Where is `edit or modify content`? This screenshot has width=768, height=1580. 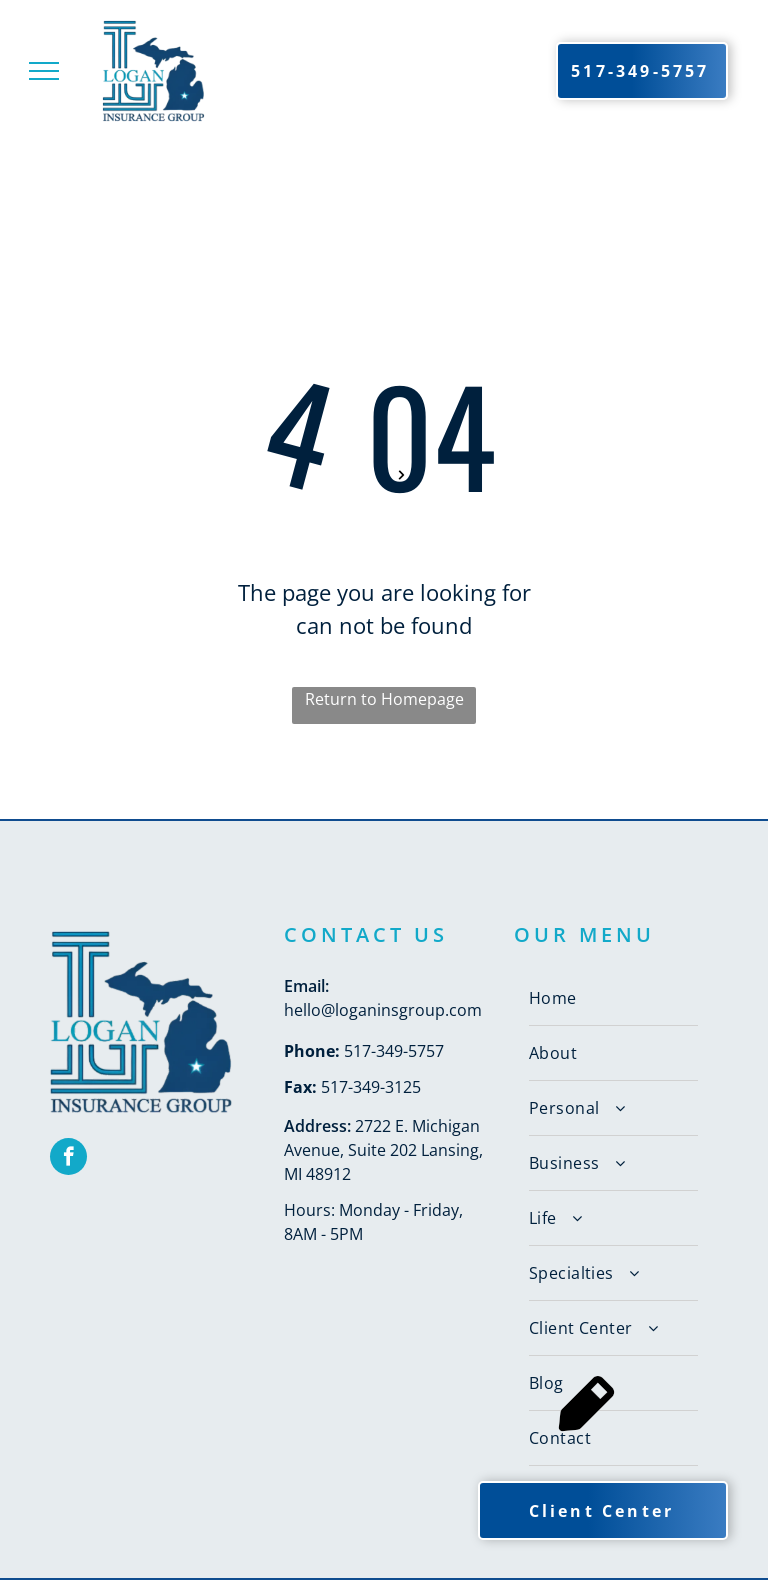 edit or modify content is located at coordinates (586, 1403).